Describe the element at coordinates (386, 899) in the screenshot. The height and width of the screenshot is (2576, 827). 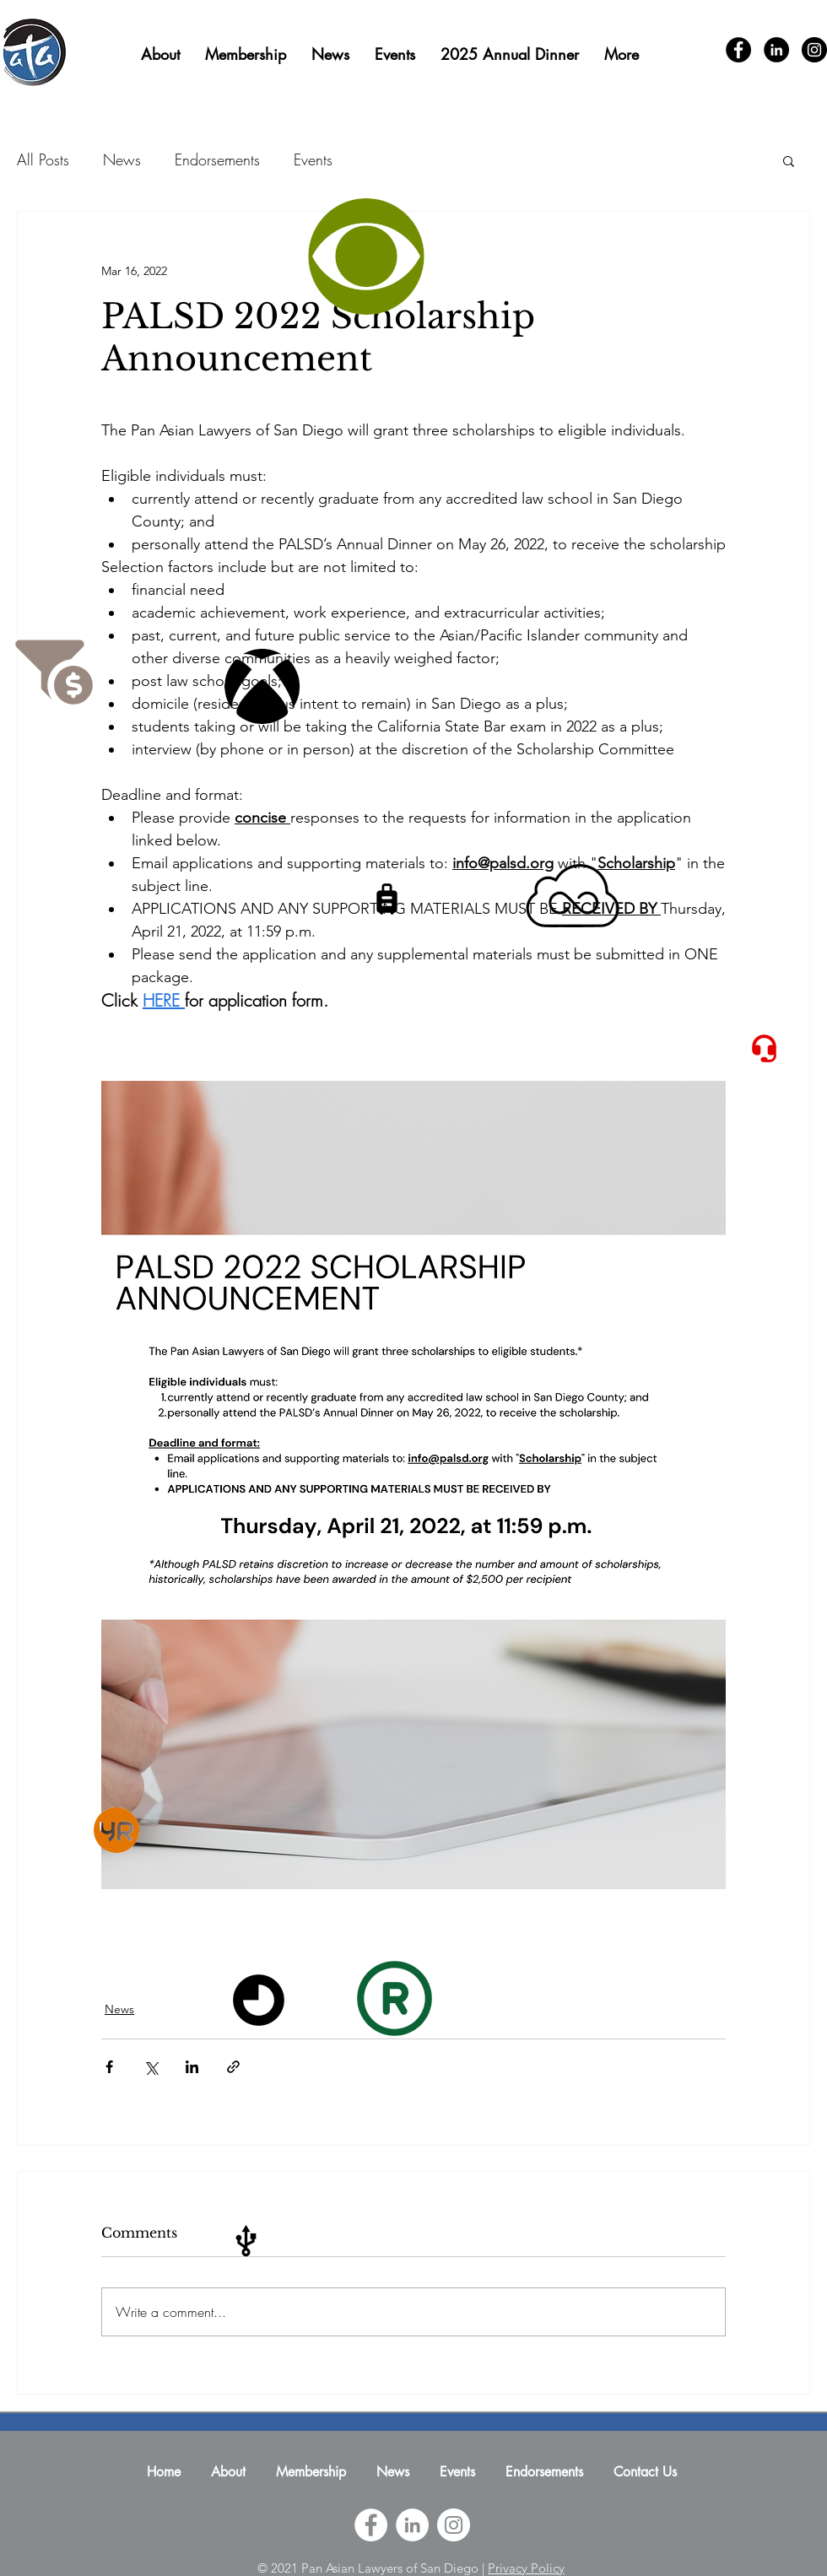
I see `access travel or trip planning features` at that location.